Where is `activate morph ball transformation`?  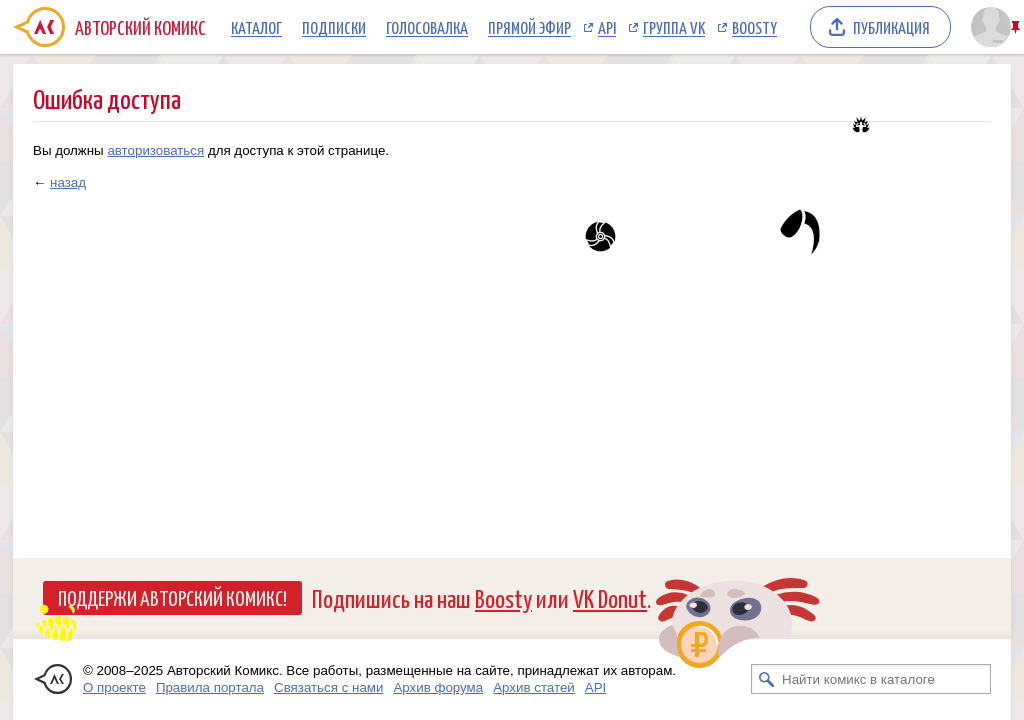 activate morph ball transformation is located at coordinates (600, 236).